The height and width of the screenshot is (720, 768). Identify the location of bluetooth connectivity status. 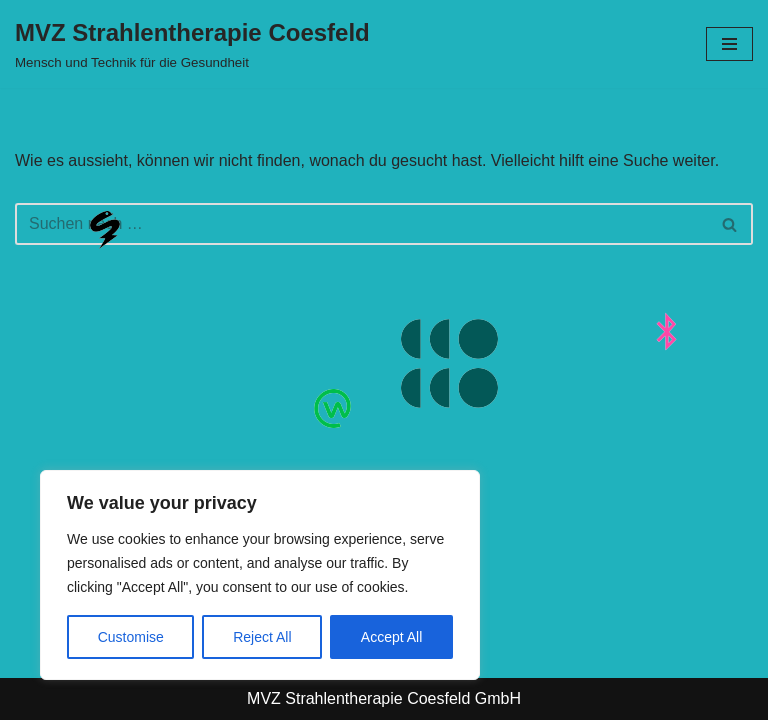
(666, 331).